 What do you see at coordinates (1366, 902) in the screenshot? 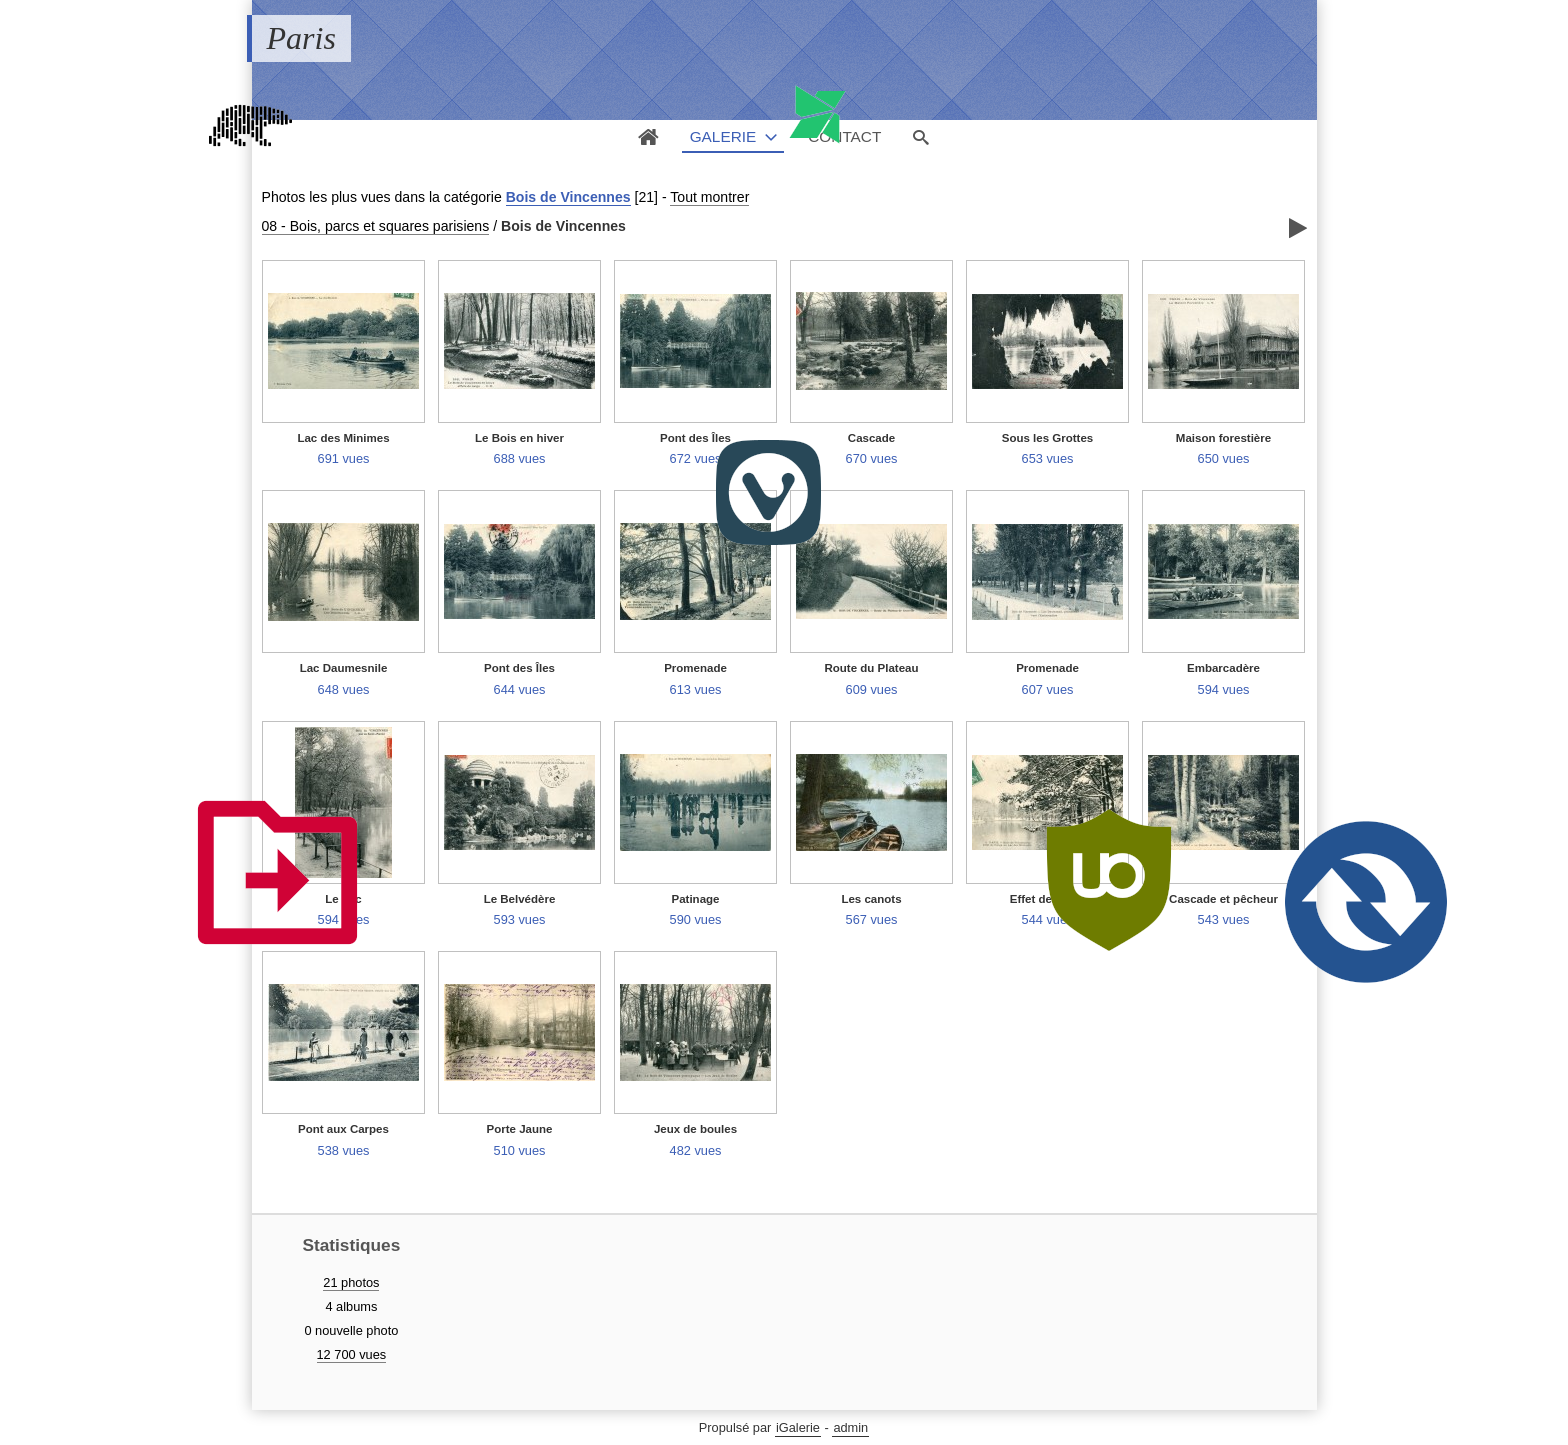
I see `open Convertio file conversion service` at bounding box center [1366, 902].